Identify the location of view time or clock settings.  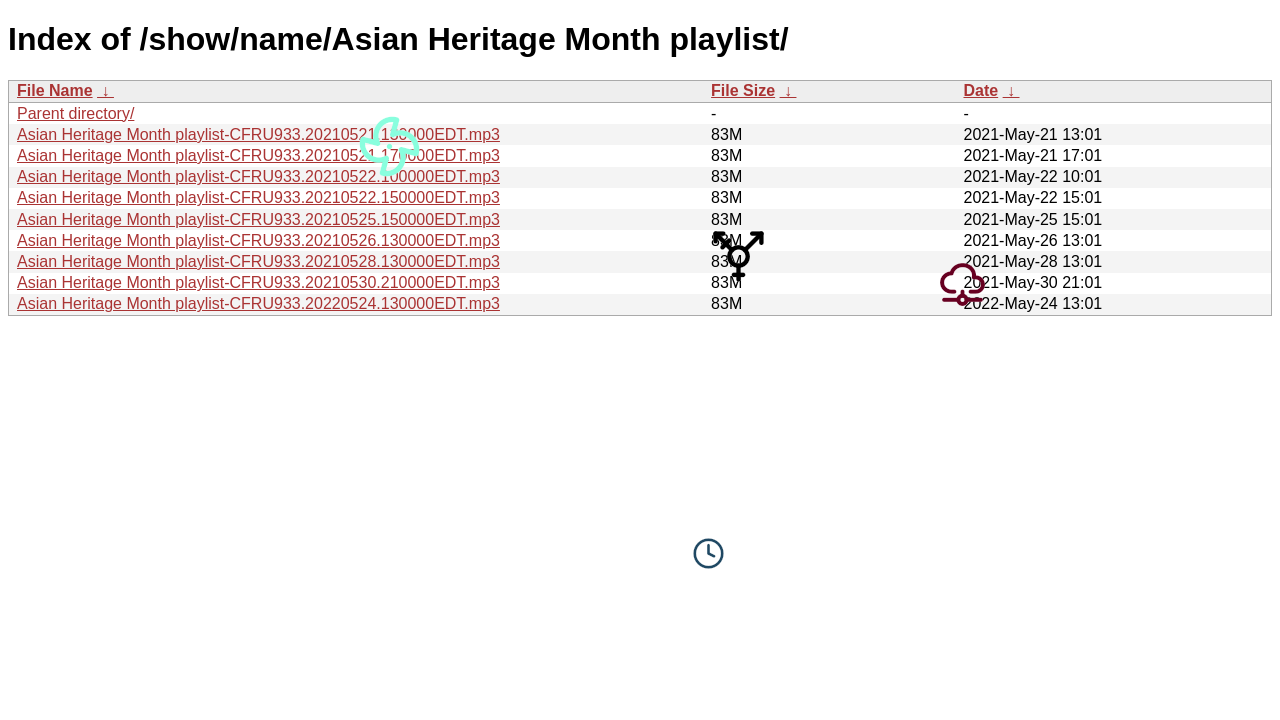
(708, 553).